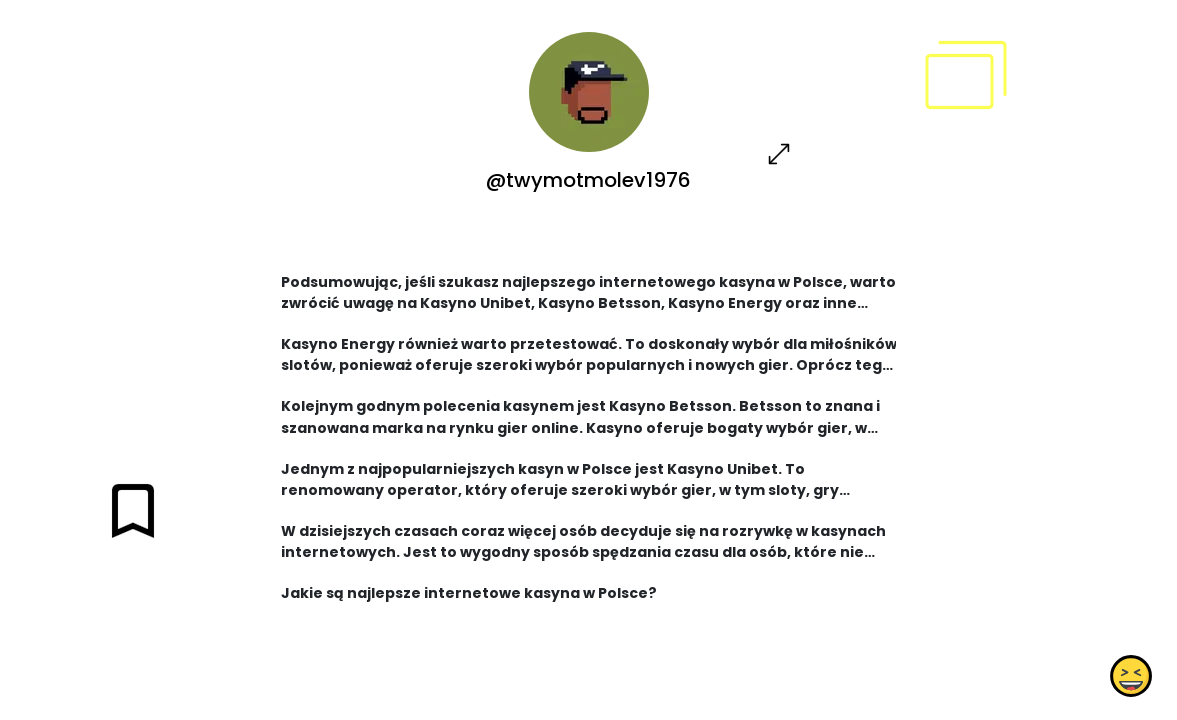  Describe the element at coordinates (133, 511) in the screenshot. I see `bookmark this item` at that location.